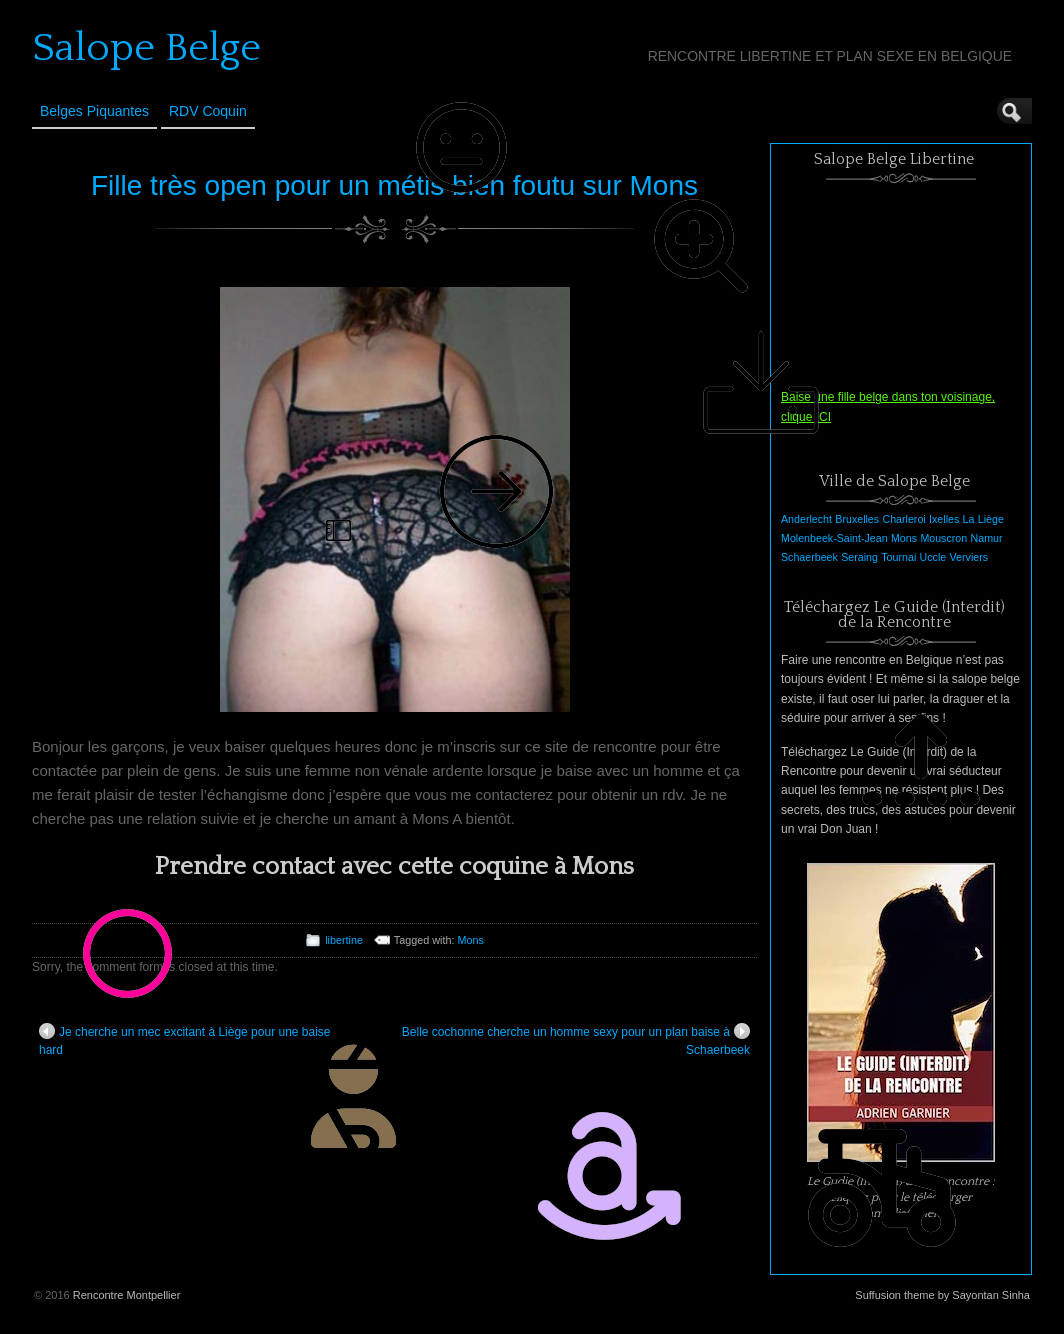 The image size is (1064, 1334). I want to click on indicates an injured or hurt user, so click(353, 1095).